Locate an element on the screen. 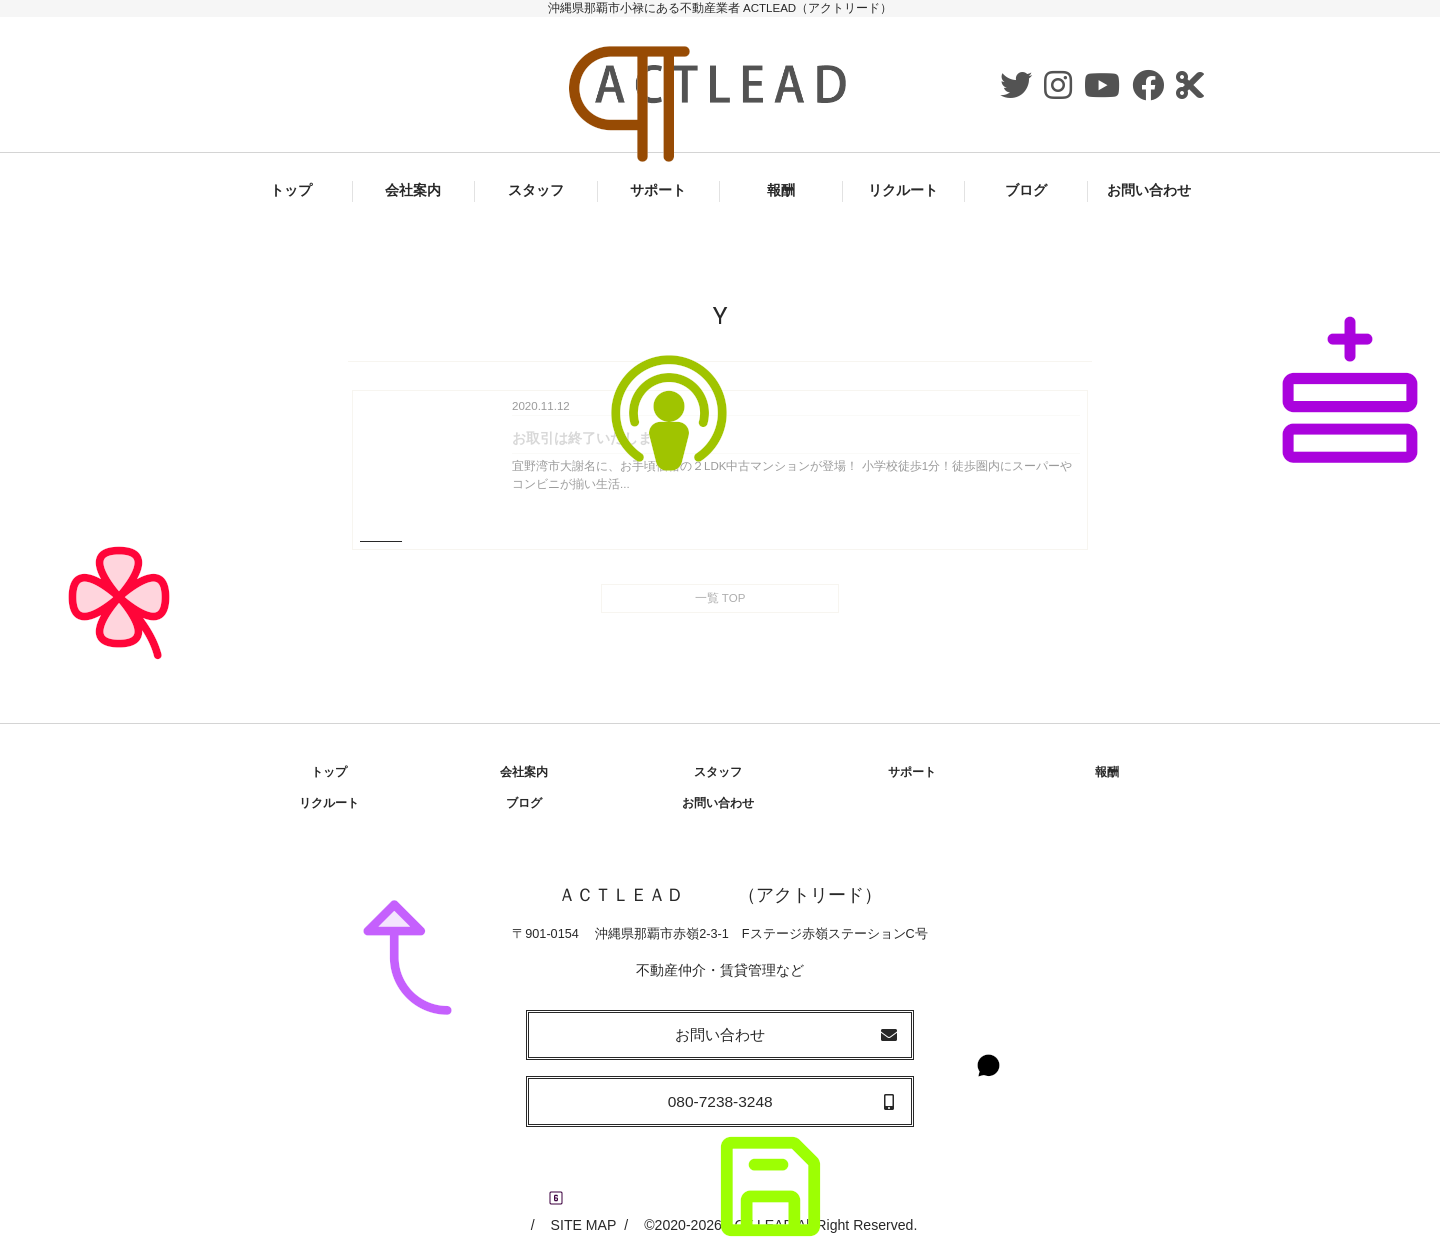 The image size is (1440, 1260). add a new row at the top is located at coordinates (1350, 401).